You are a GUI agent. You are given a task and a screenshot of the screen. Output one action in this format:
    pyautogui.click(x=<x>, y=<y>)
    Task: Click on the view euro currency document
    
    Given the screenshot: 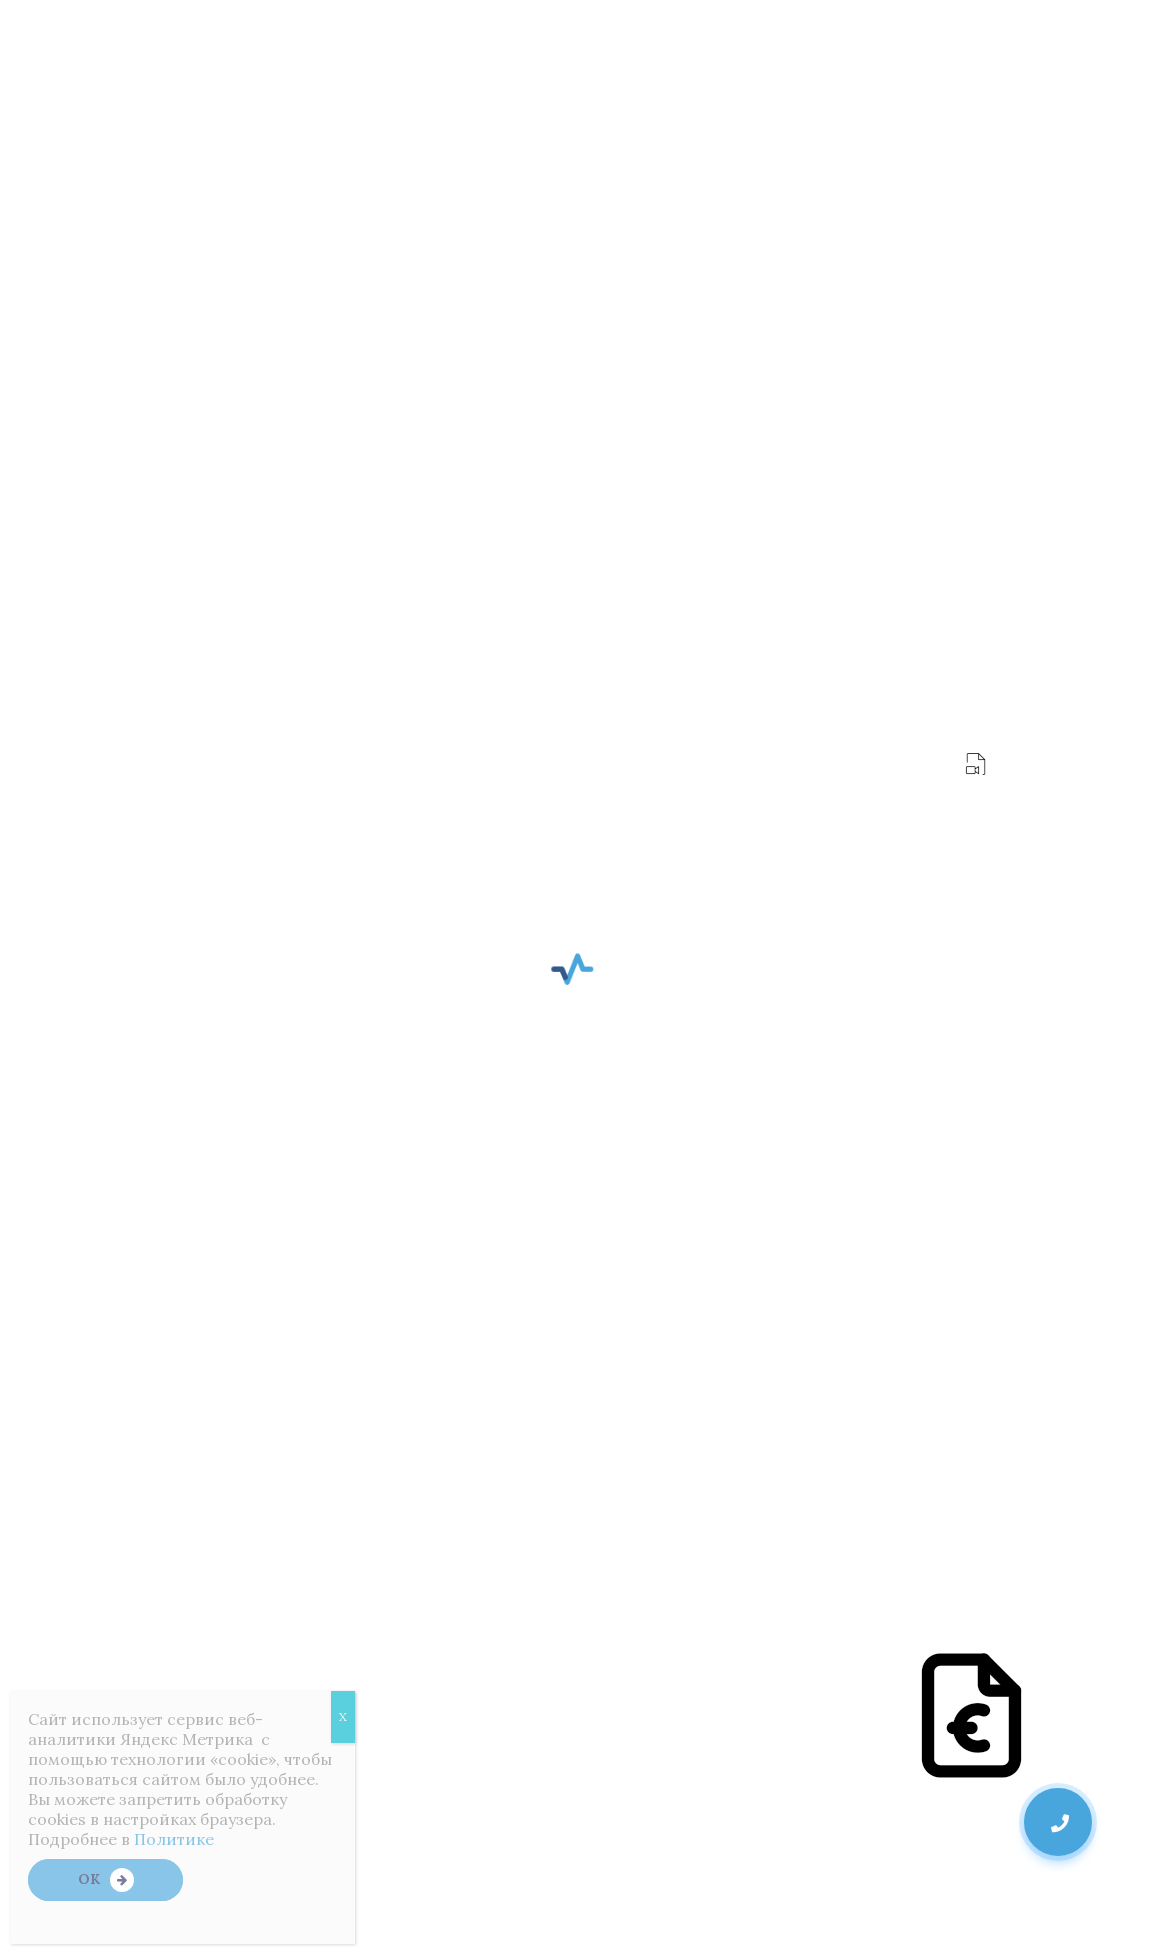 What is the action you would take?
    pyautogui.click(x=971, y=1715)
    